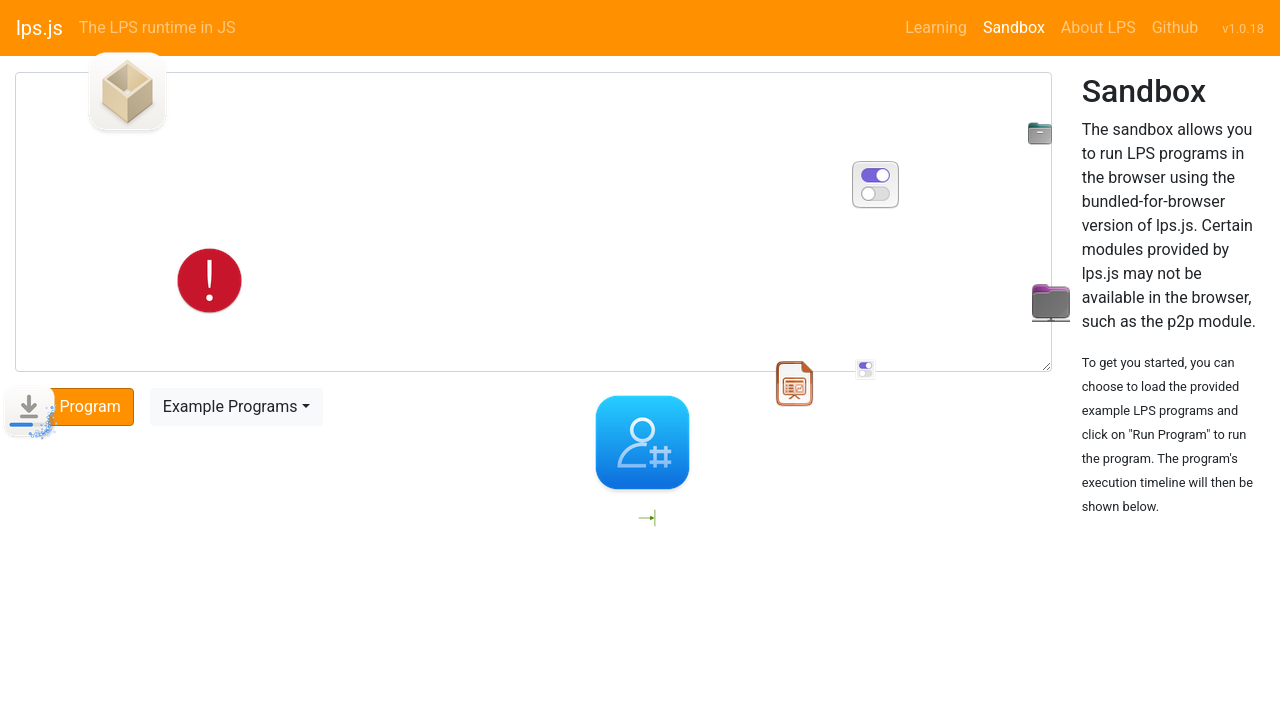  Describe the element at coordinates (29, 411) in the screenshot. I see `open varia download manager` at that location.